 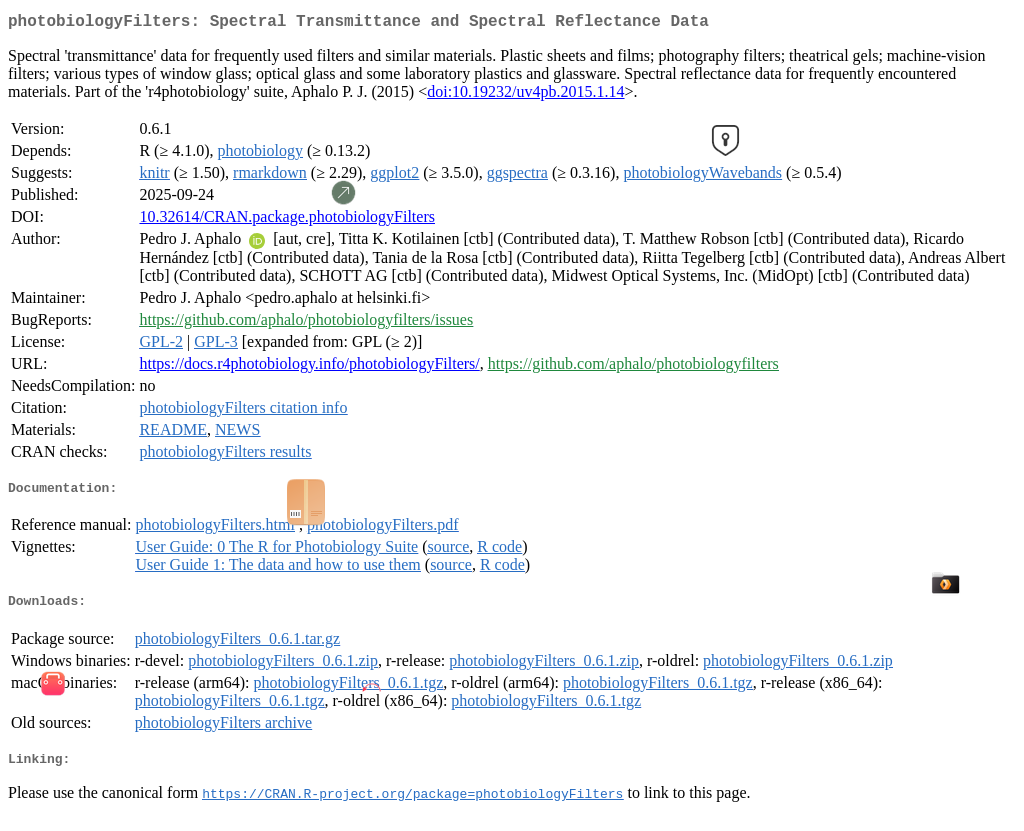 I want to click on open the utilities folder, so click(x=53, y=684).